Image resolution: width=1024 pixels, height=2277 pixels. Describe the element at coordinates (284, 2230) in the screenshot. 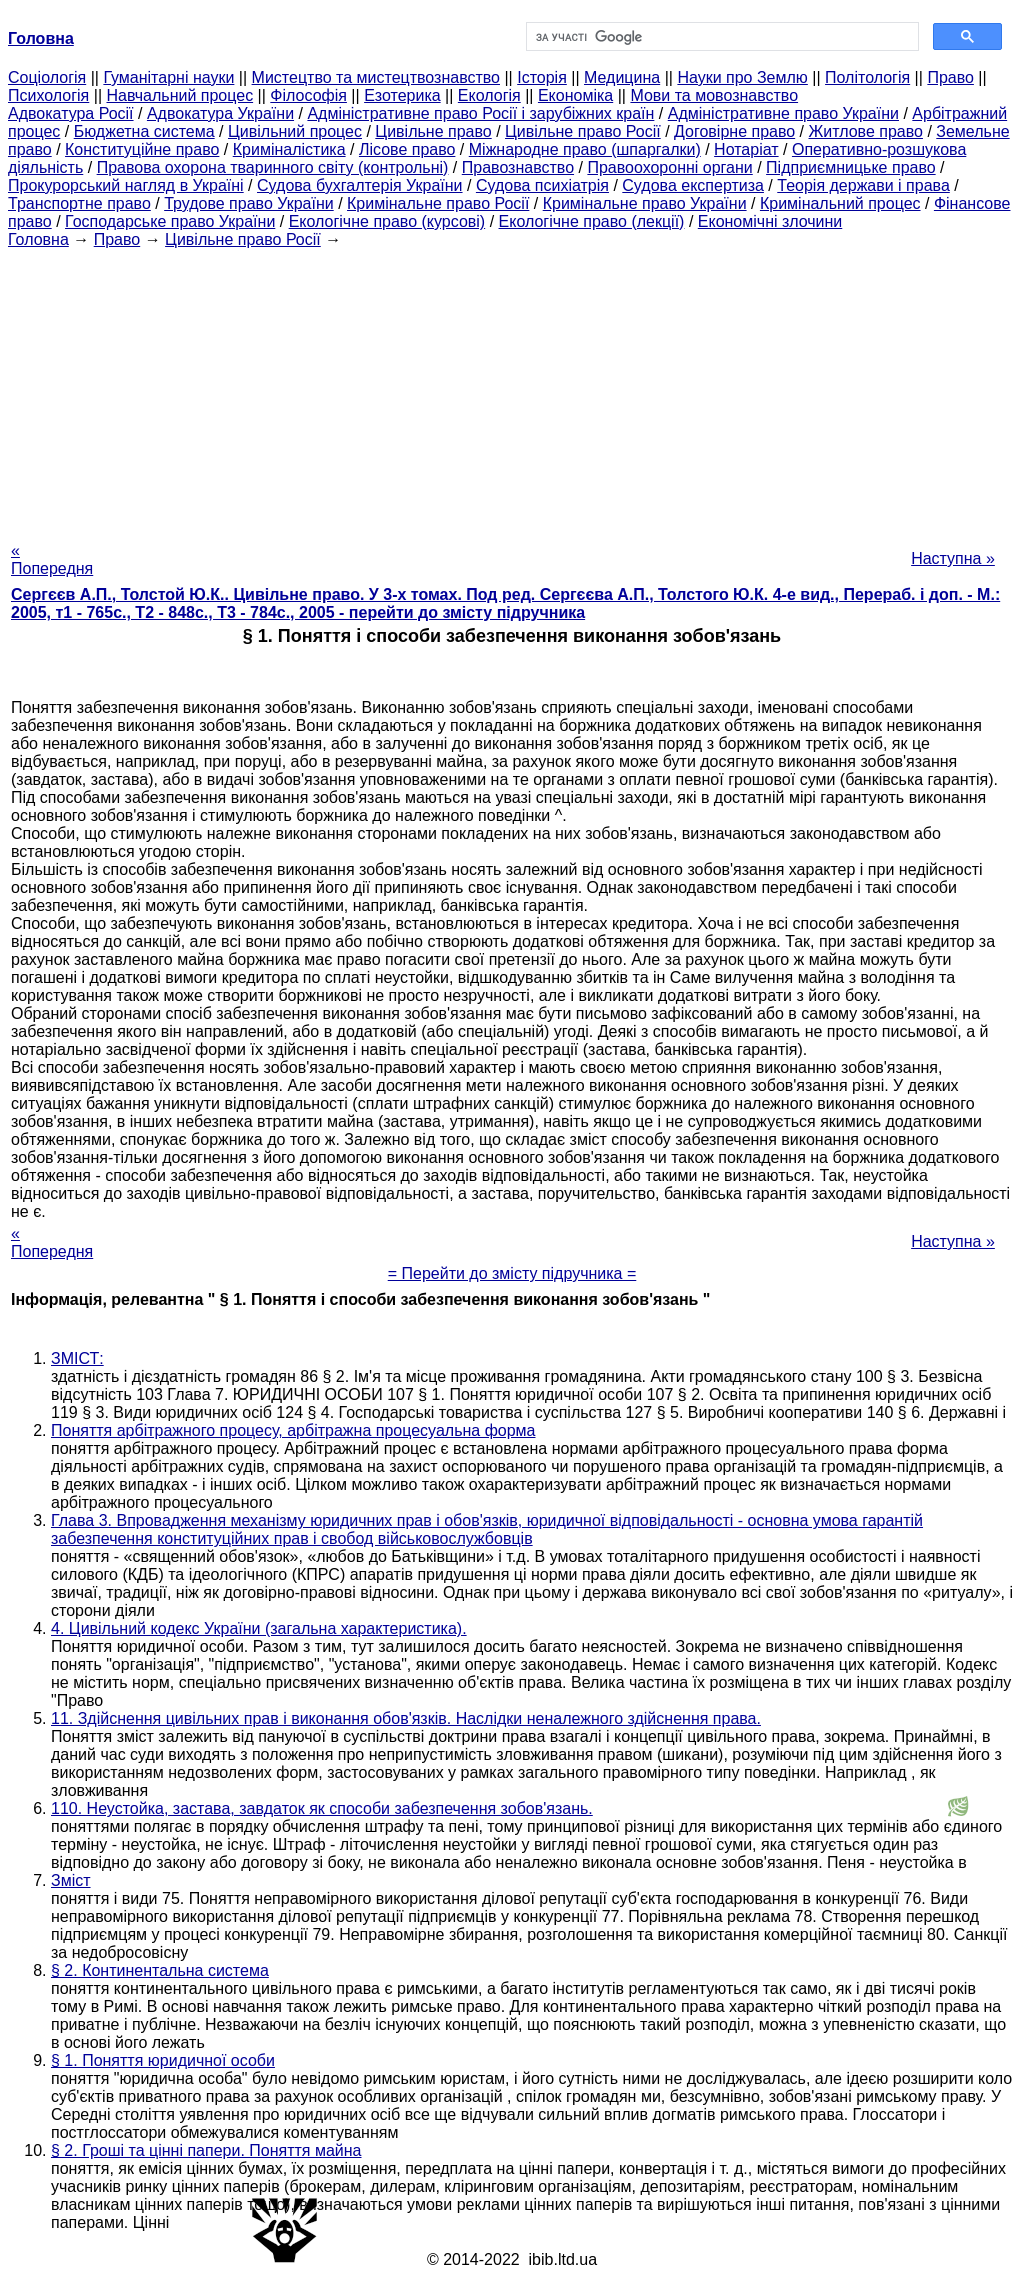

I see `indicates a character in panic or fear state` at that location.